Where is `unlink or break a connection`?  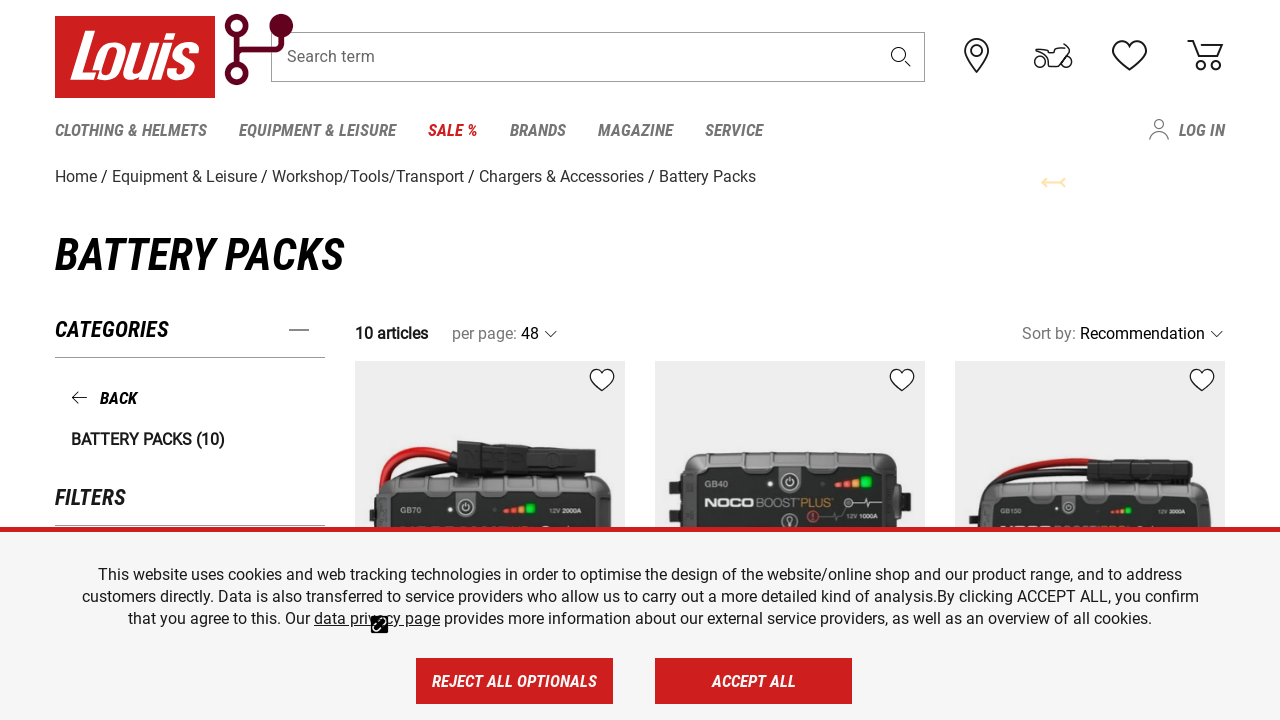
unlink or break a connection is located at coordinates (379, 624).